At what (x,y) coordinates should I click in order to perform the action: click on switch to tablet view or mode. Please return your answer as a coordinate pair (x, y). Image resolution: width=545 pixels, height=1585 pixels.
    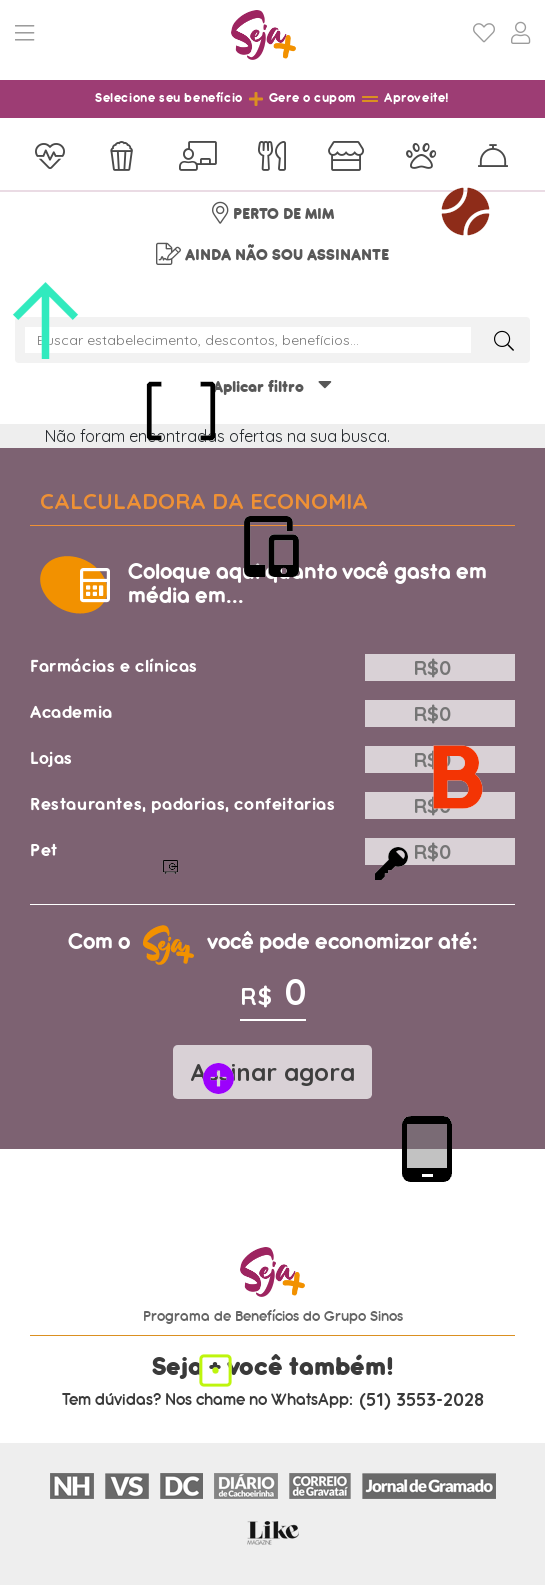
    Looking at the image, I should click on (427, 1149).